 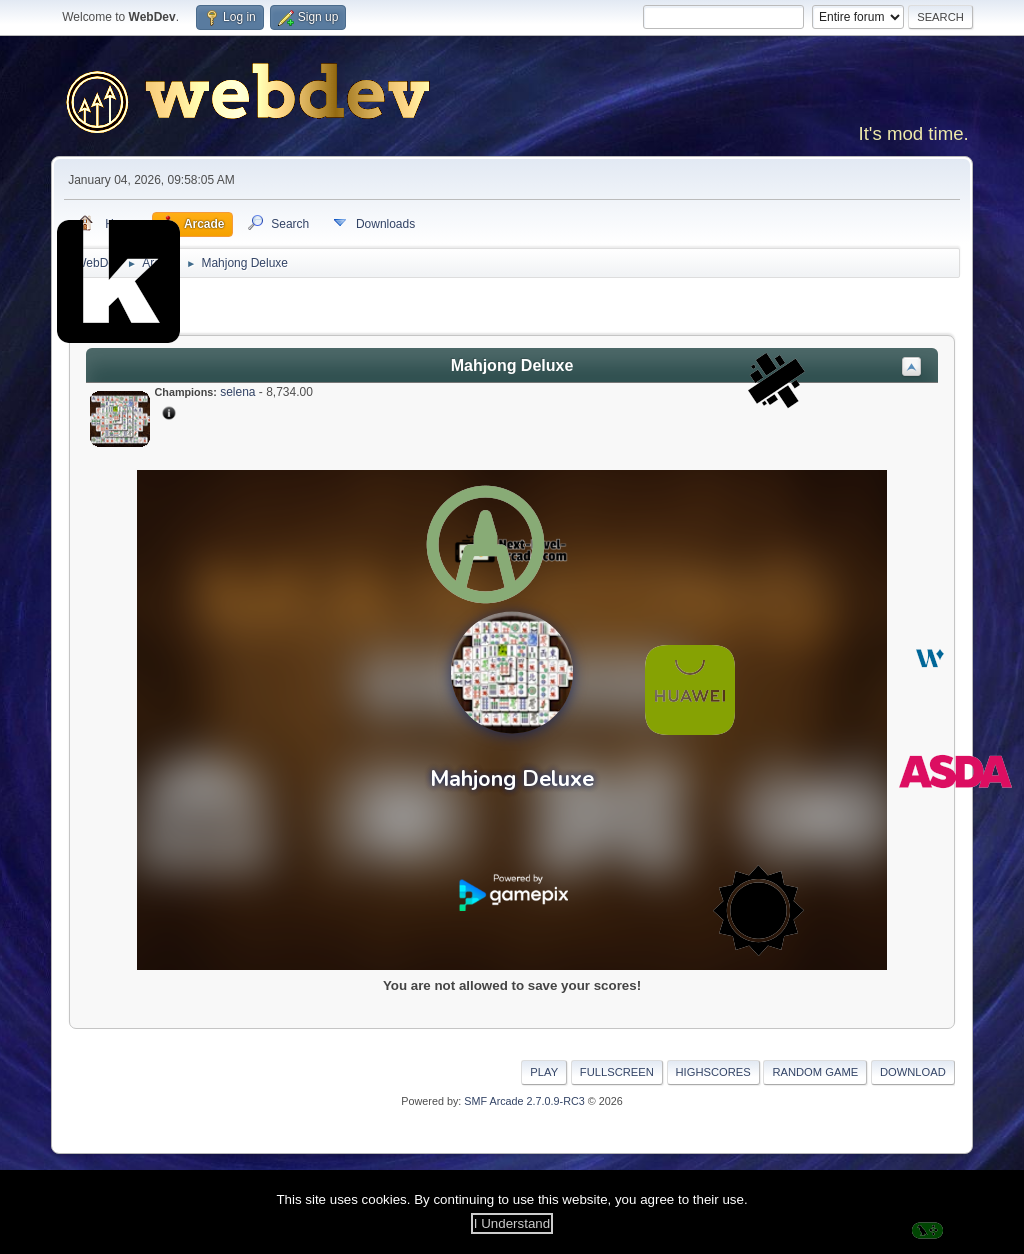 I want to click on aurelia javascript framework logo, so click(x=776, y=380).